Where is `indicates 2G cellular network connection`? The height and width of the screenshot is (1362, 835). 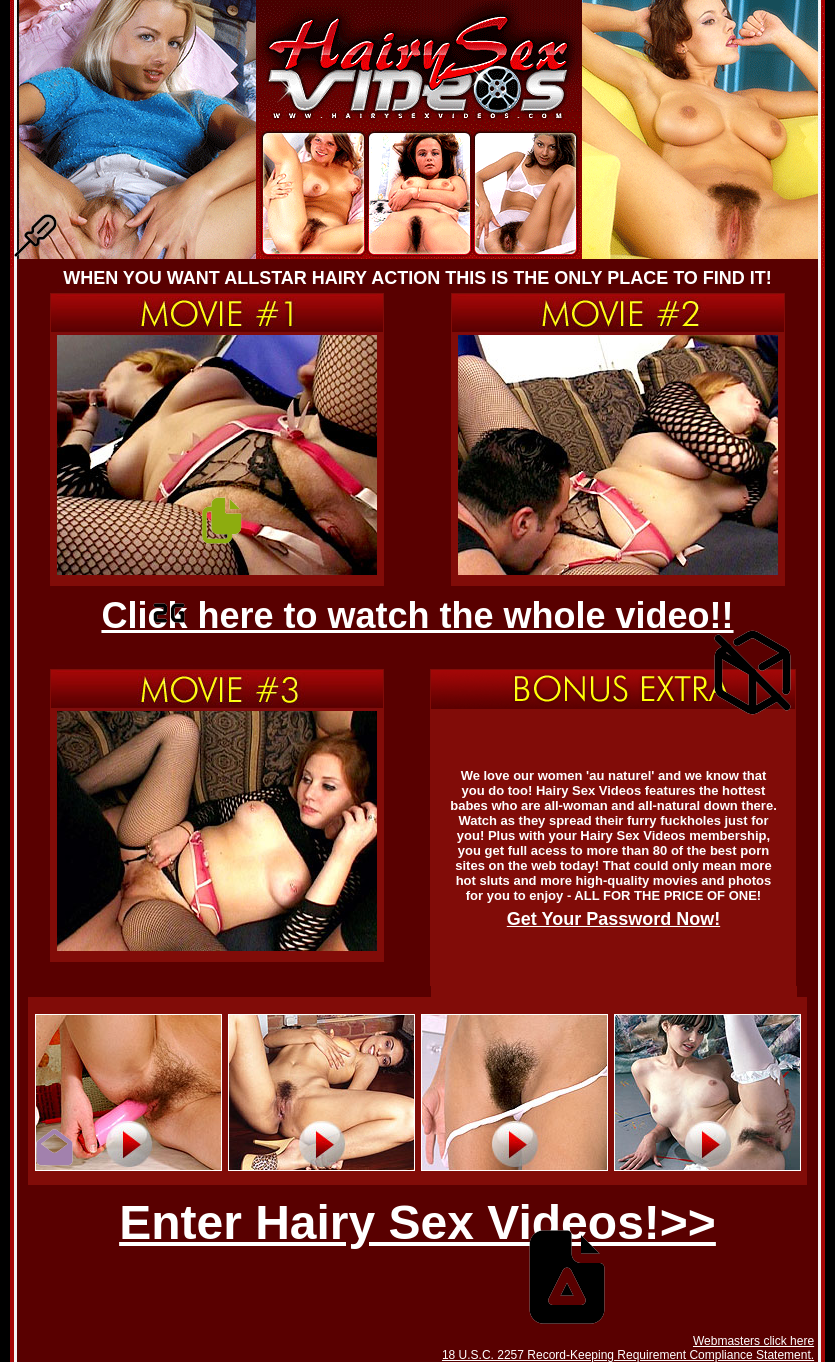 indicates 2G cellular network connection is located at coordinates (169, 613).